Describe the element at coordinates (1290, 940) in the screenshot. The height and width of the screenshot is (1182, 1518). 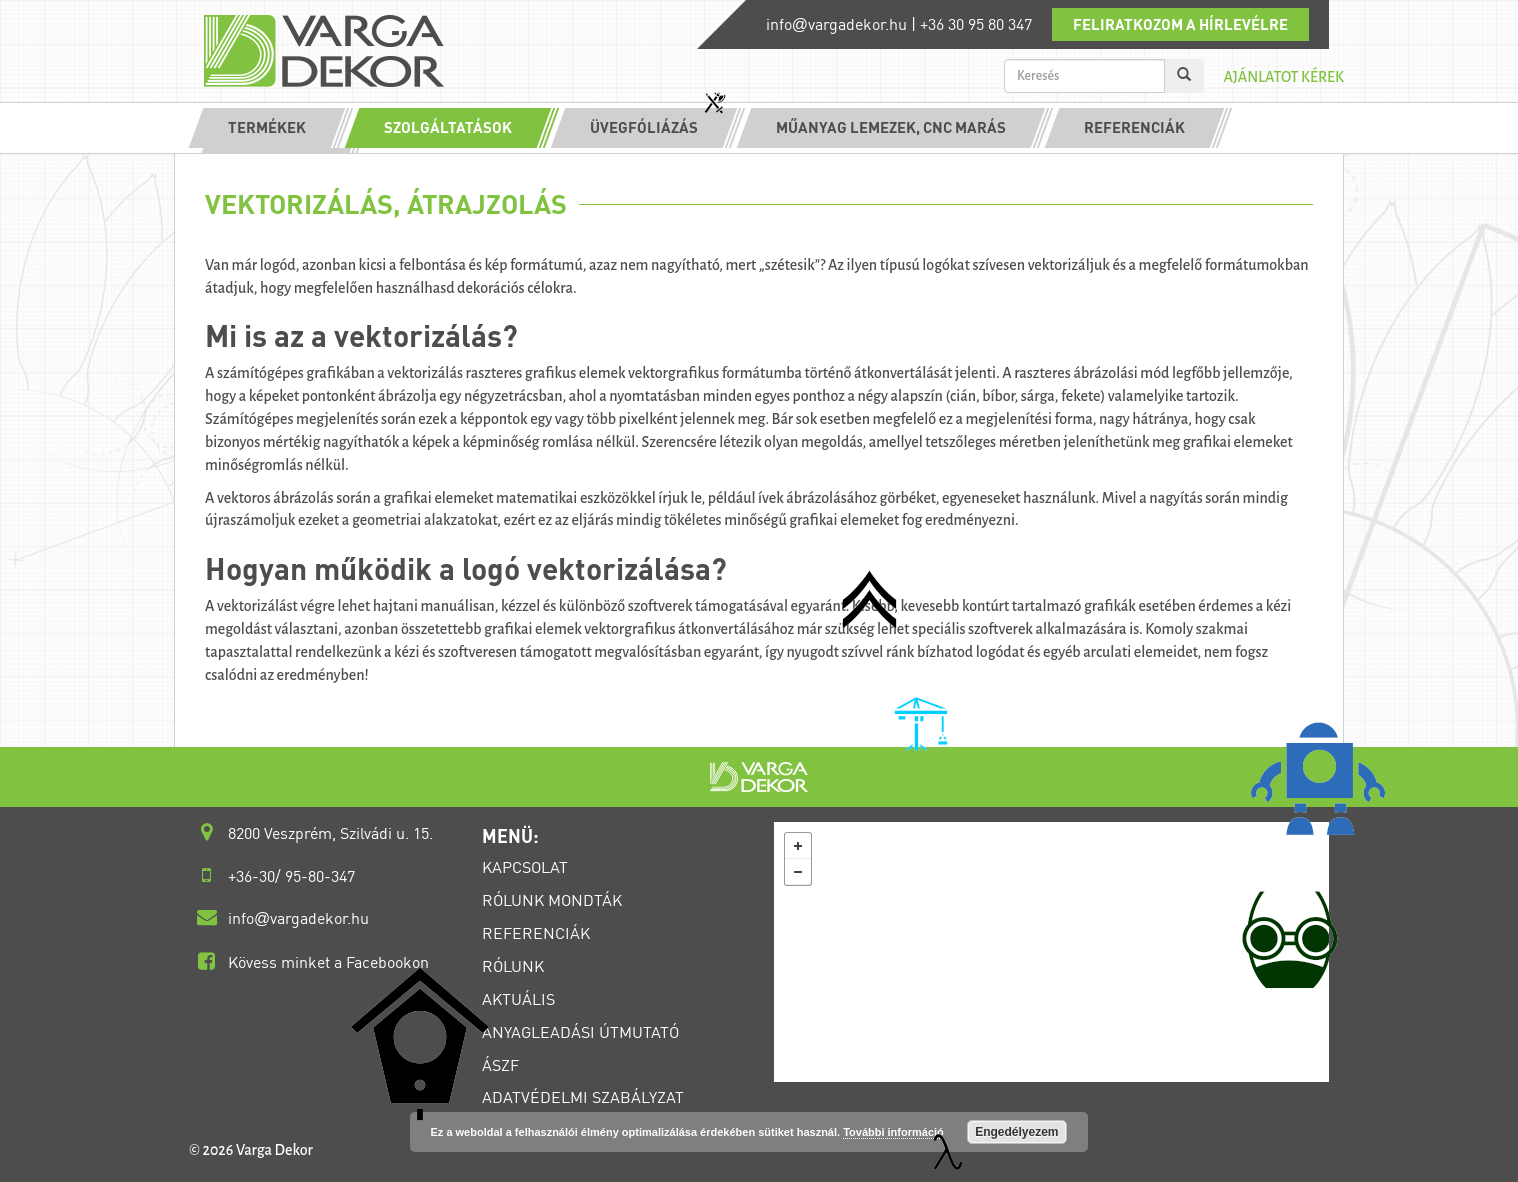
I see `access medical or healthcare services` at that location.